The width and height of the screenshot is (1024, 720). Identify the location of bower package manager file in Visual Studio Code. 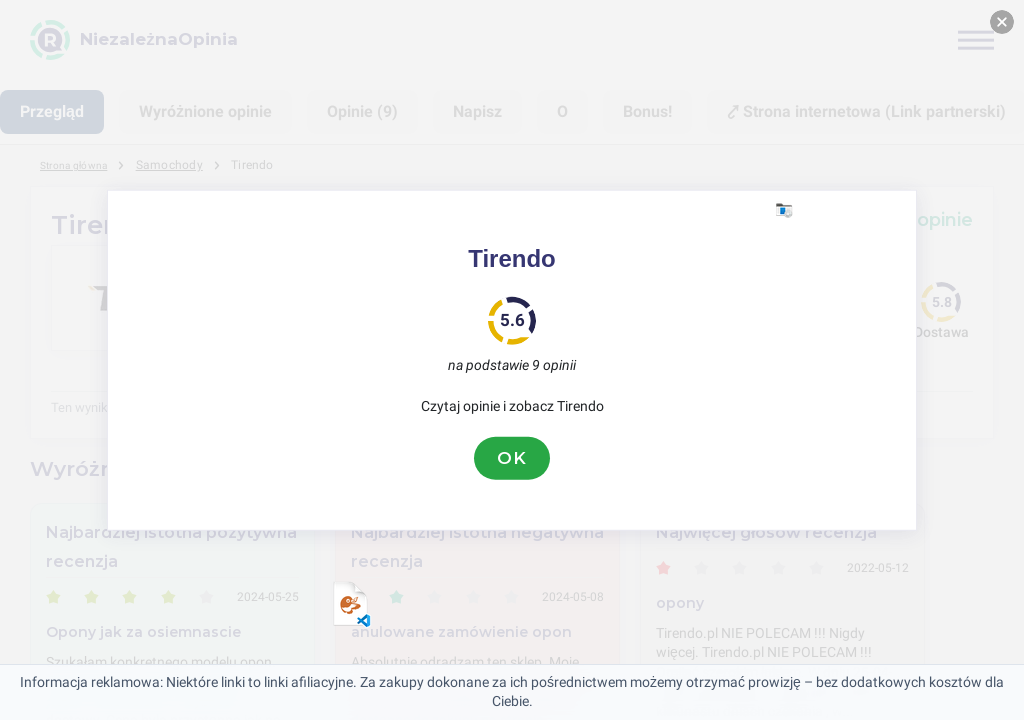
(350, 604).